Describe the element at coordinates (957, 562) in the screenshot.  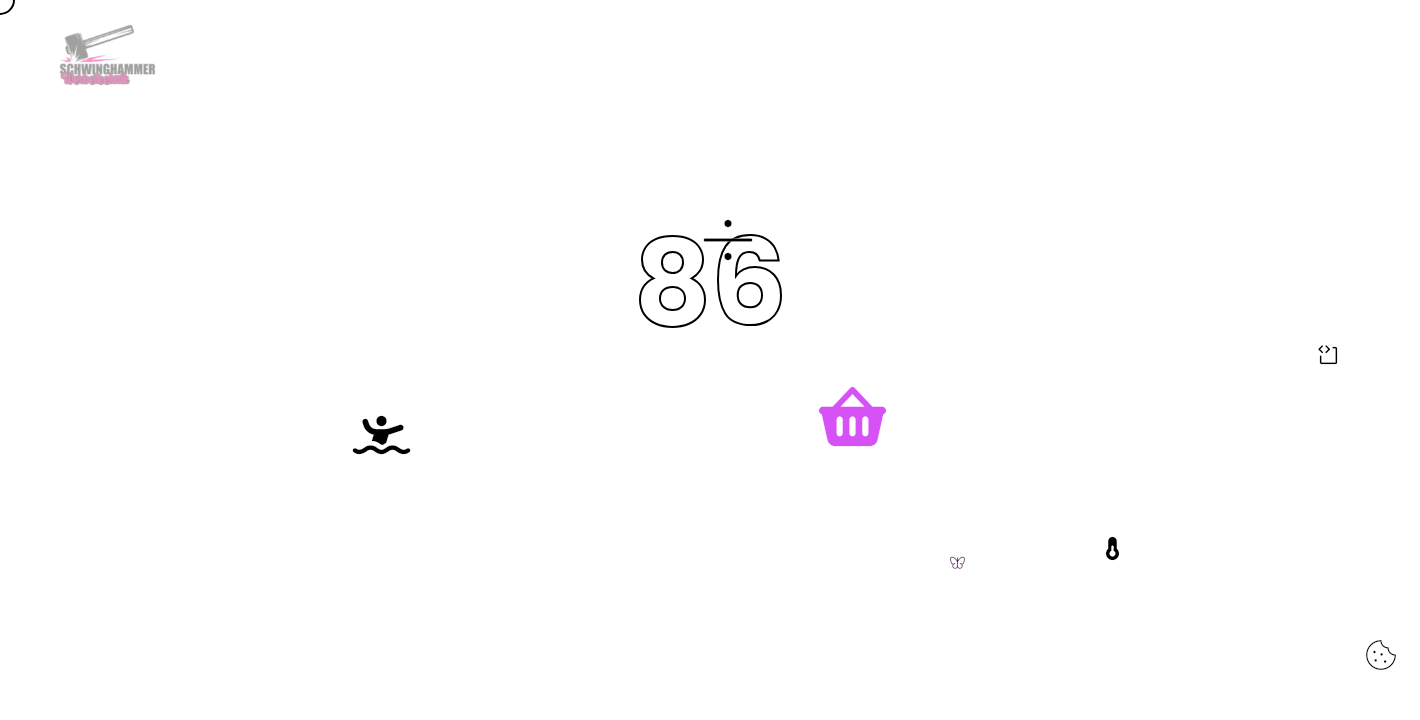
I see `indicates a lightweight or delicate mode` at that location.